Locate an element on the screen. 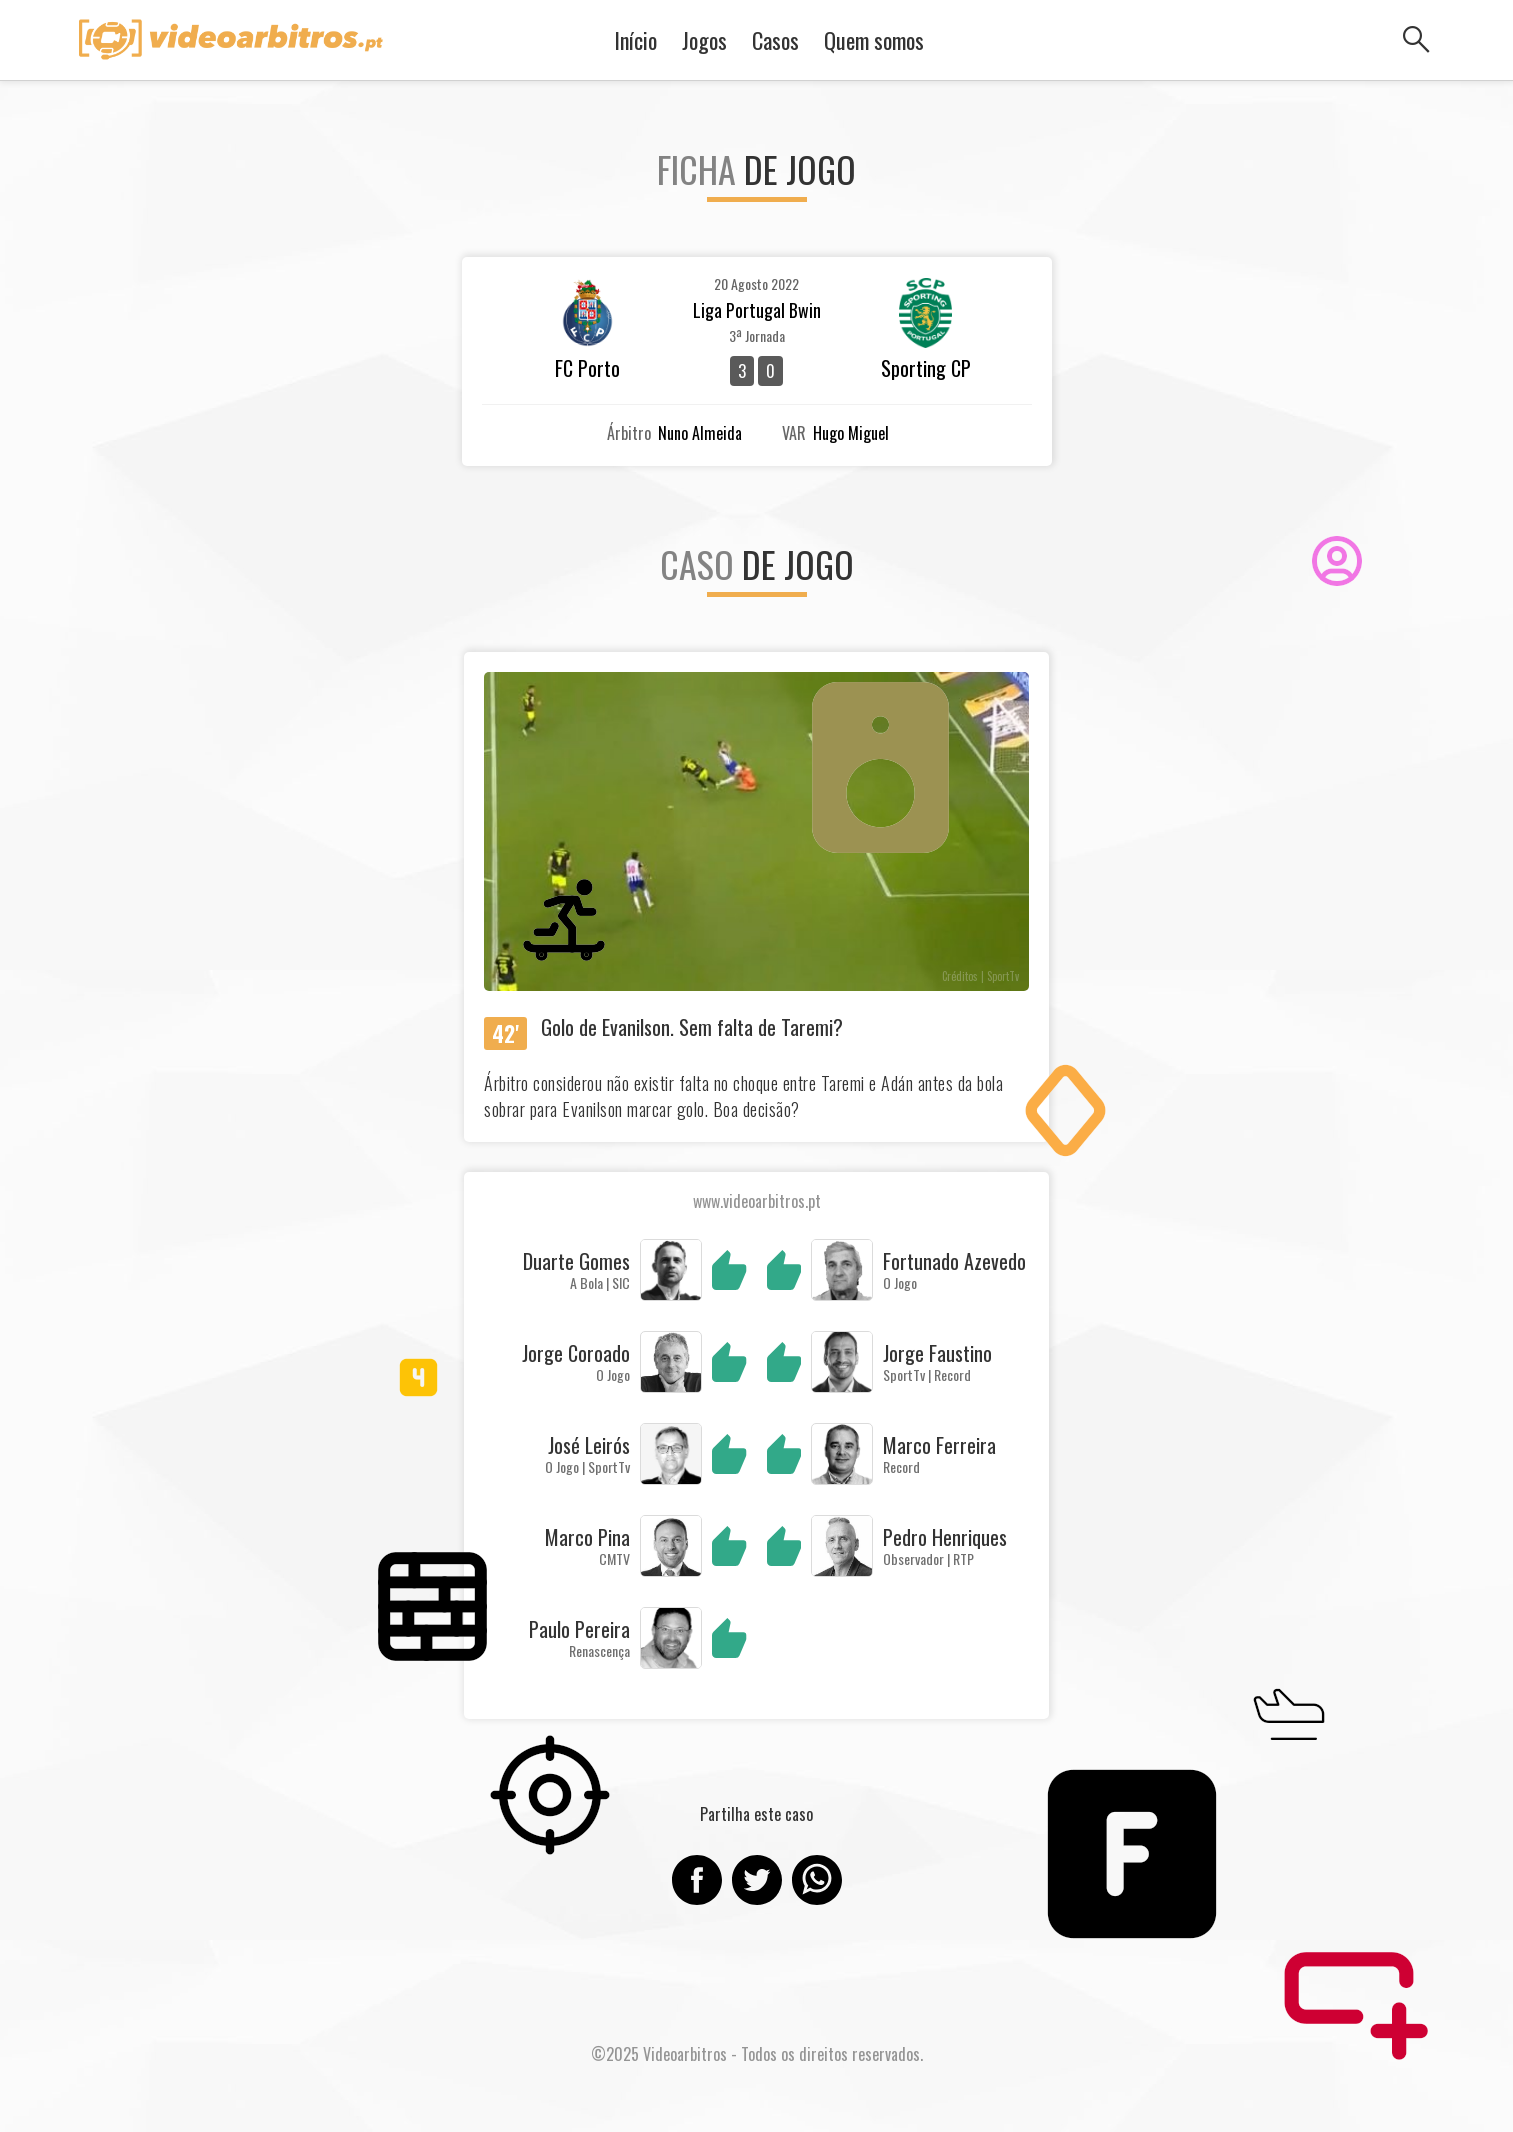  view wall or barrier settings is located at coordinates (432, 1606).